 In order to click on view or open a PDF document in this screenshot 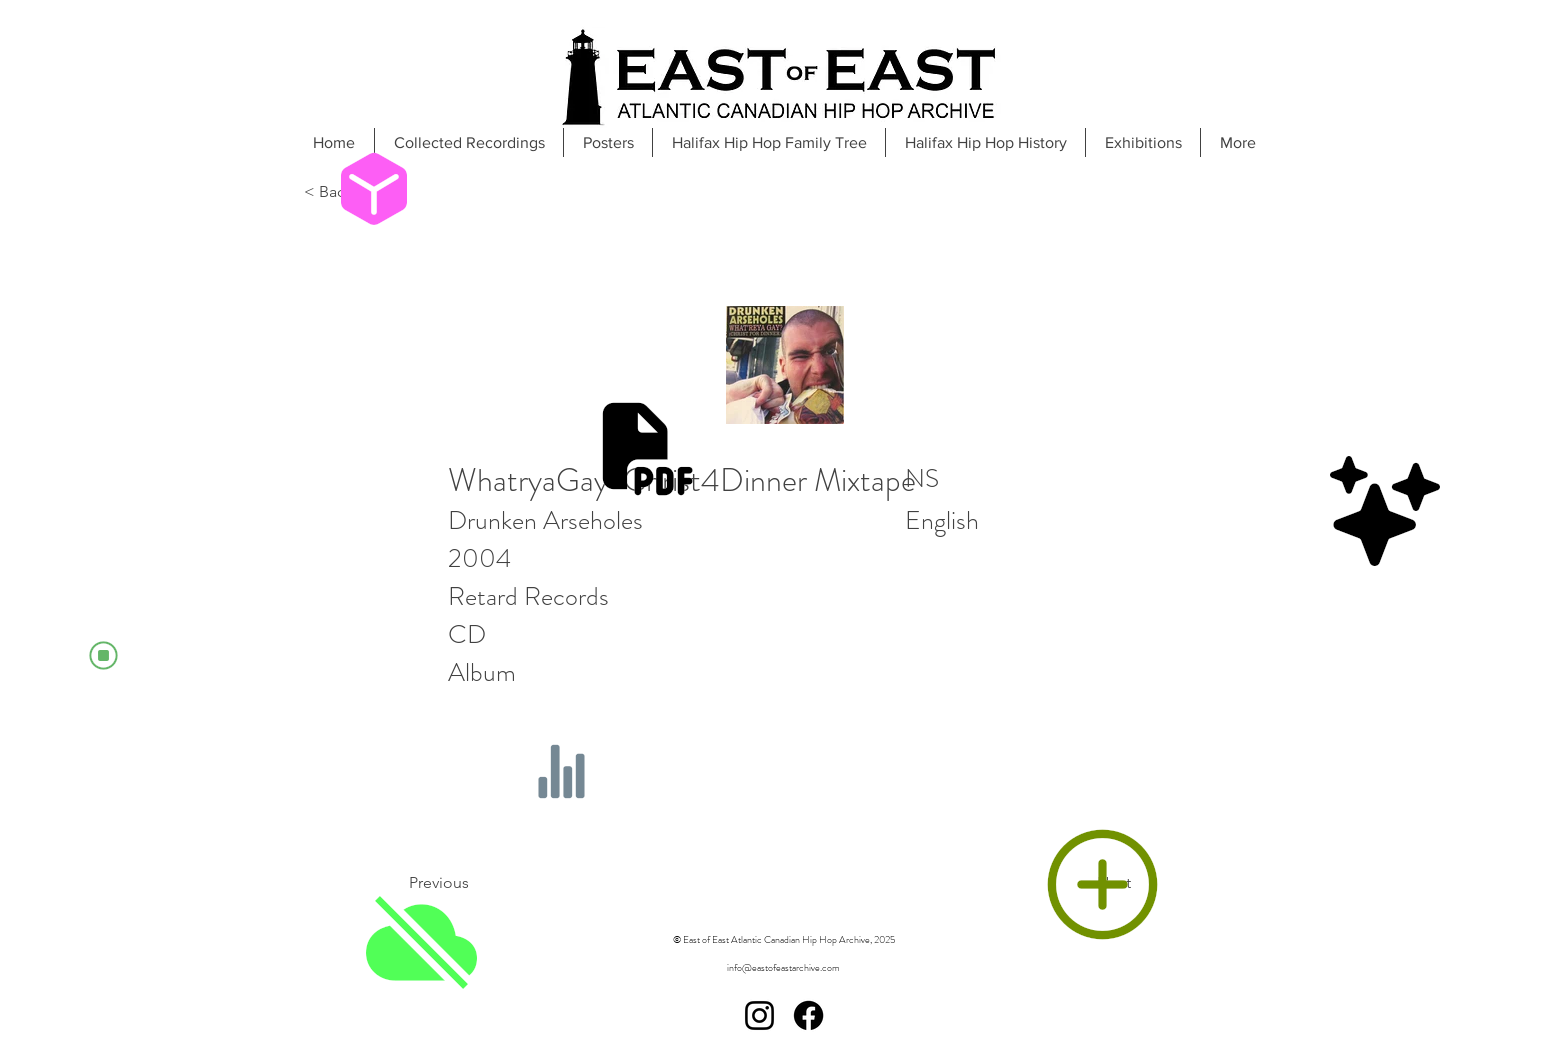, I will do `click(646, 446)`.